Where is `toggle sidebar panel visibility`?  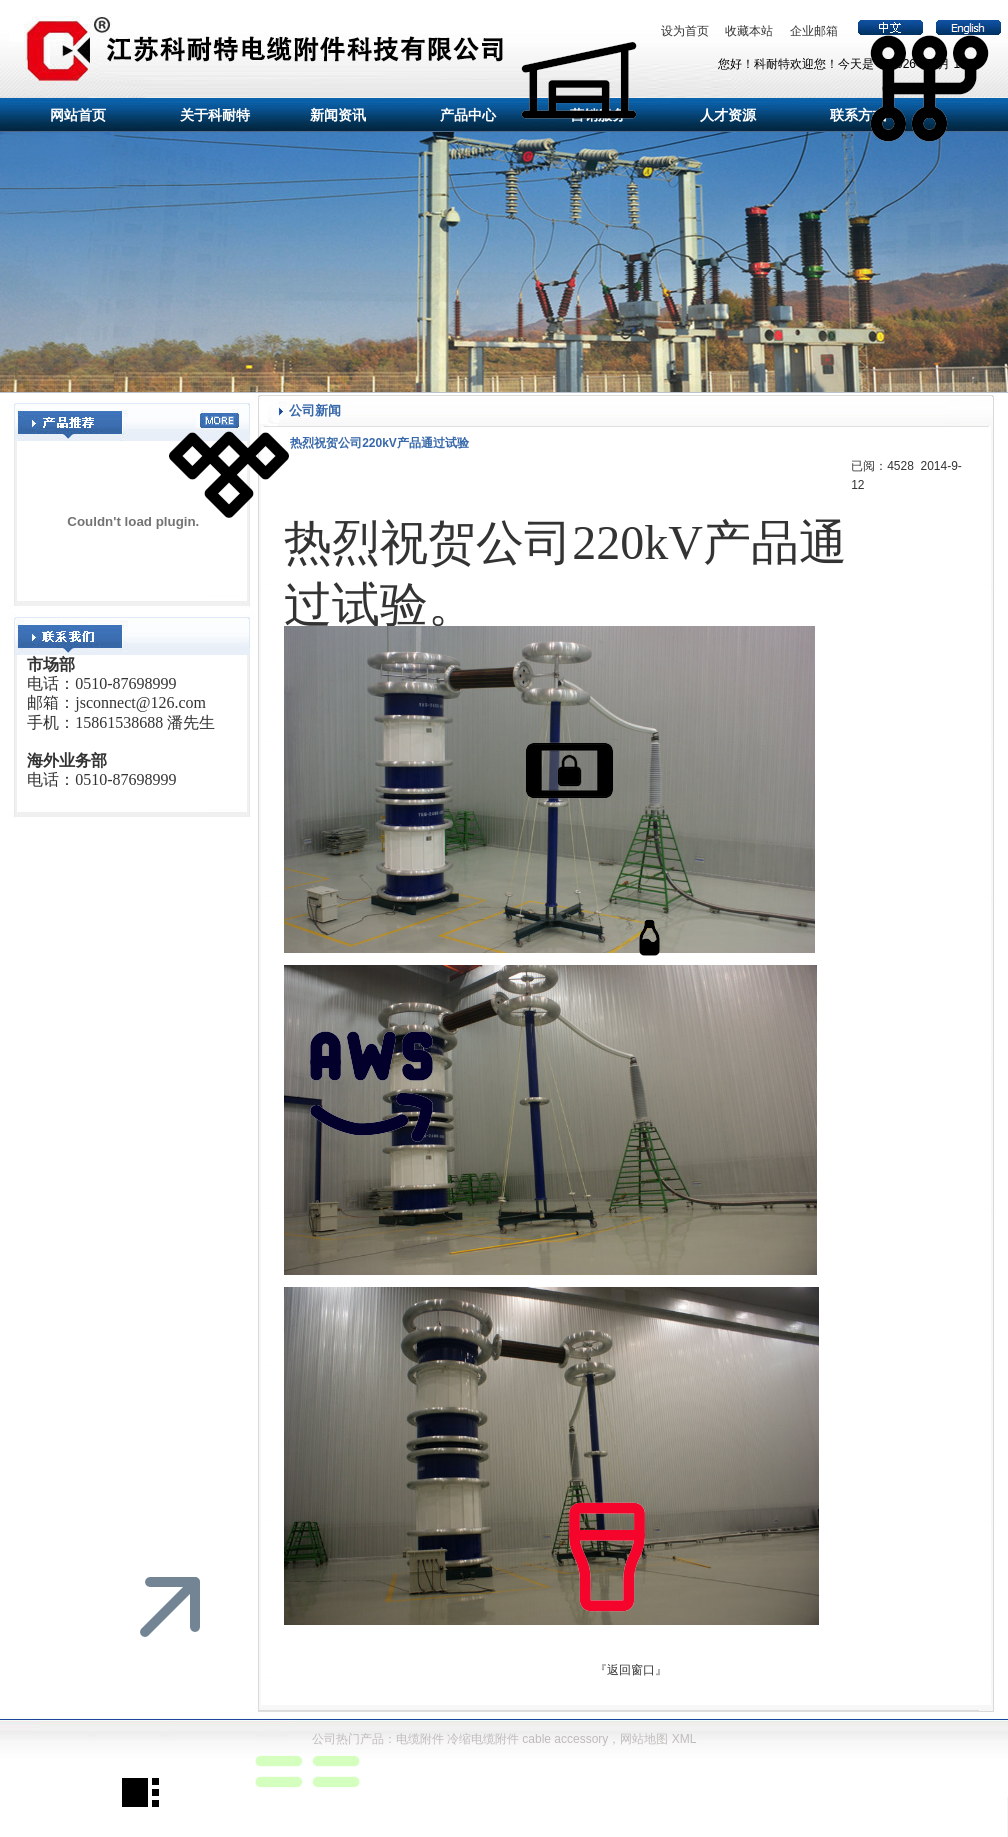 toggle sidebar panel visibility is located at coordinates (140, 1792).